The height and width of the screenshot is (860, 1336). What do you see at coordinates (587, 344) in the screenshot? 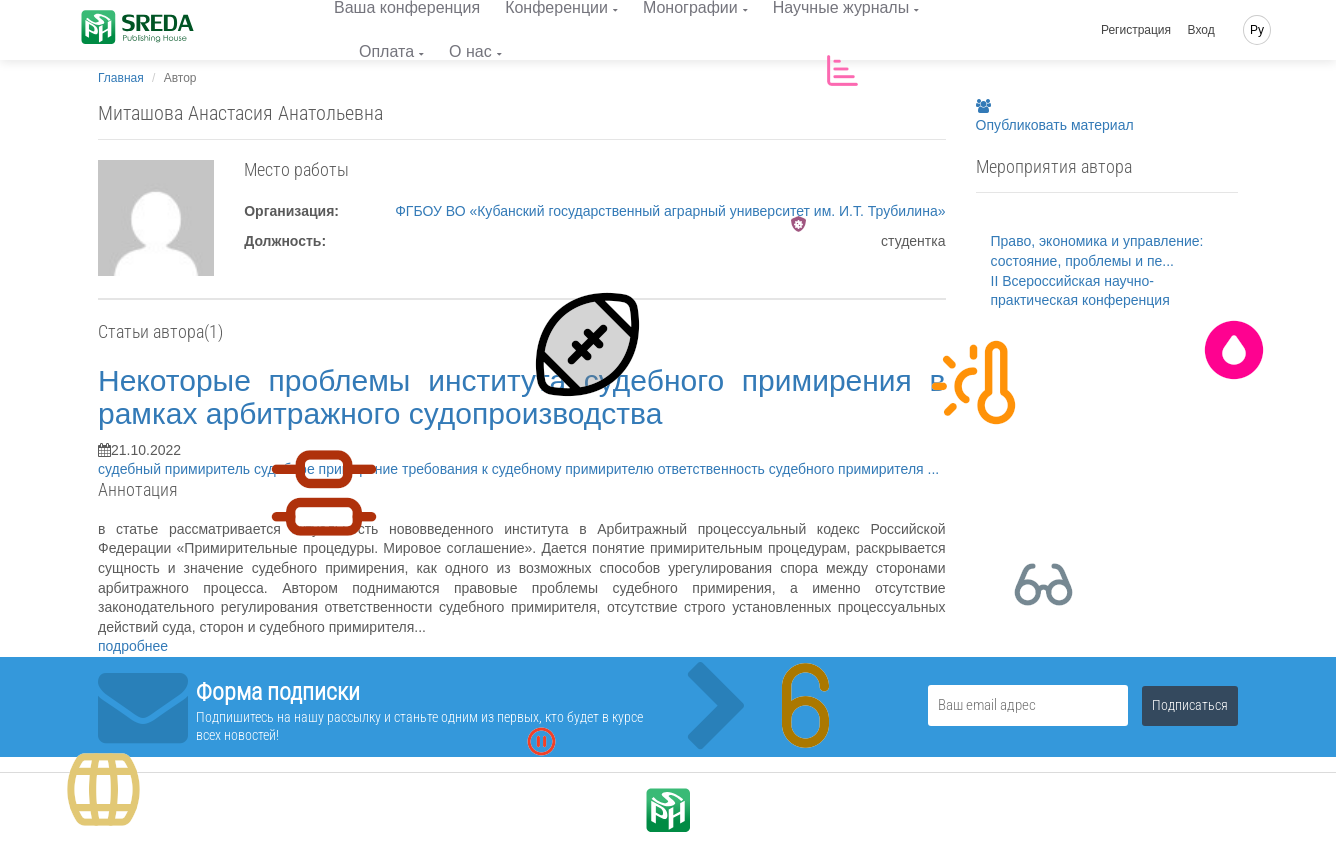
I see `view football scores or updates` at bounding box center [587, 344].